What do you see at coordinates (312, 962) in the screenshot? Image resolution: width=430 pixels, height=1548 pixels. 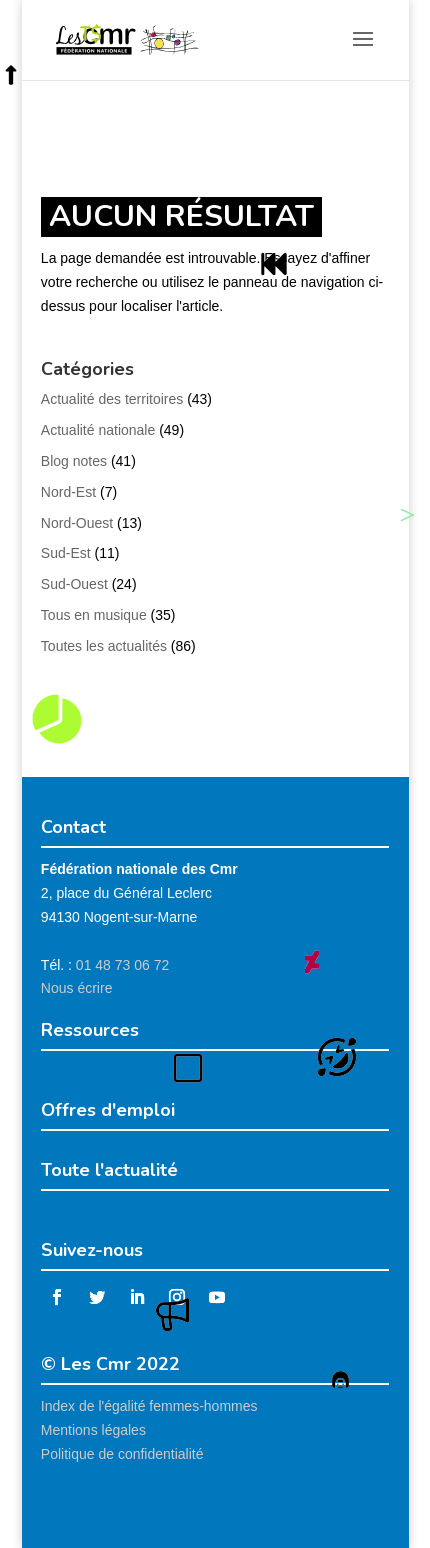 I see `visit deviantart profile or page` at bounding box center [312, 962].